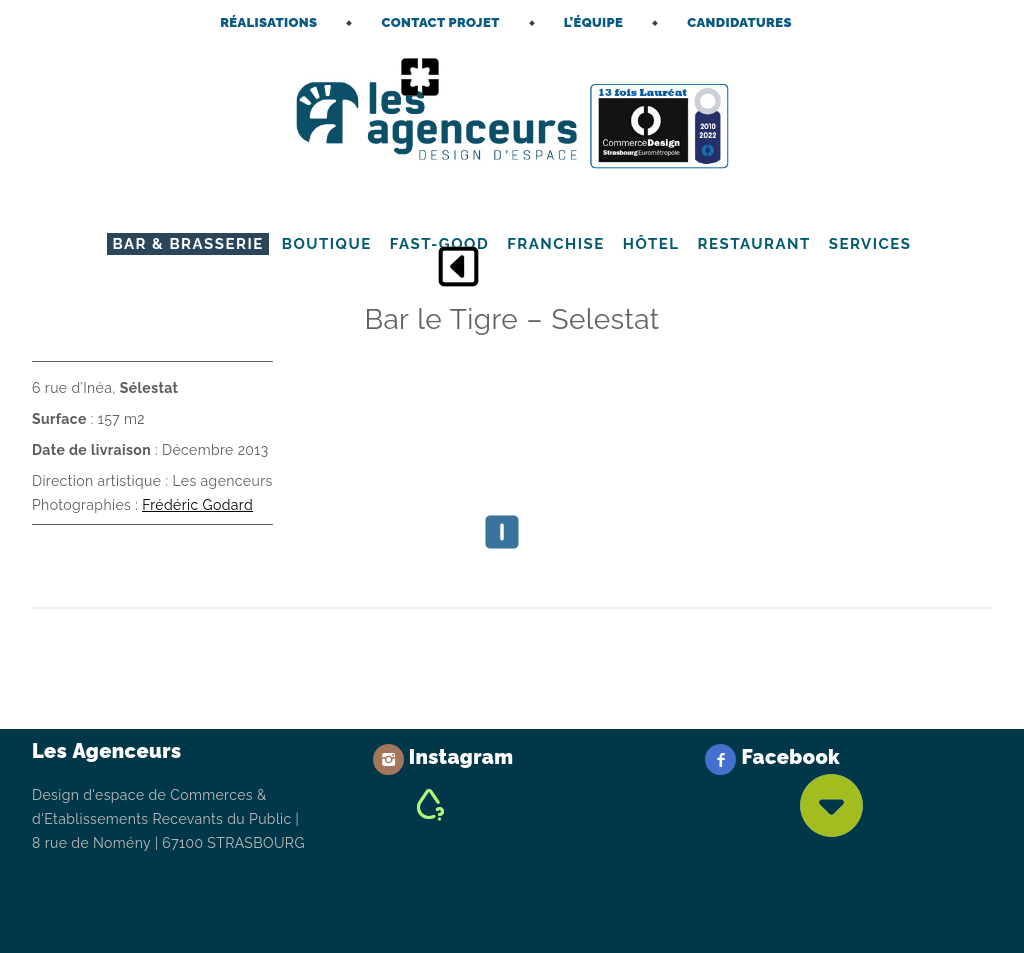 The width and height of the screenshot is (1024, 953). Describe the element at coordinates (458, 266) in the screenshot. I see `navigate to the previous item or screen` at that location.